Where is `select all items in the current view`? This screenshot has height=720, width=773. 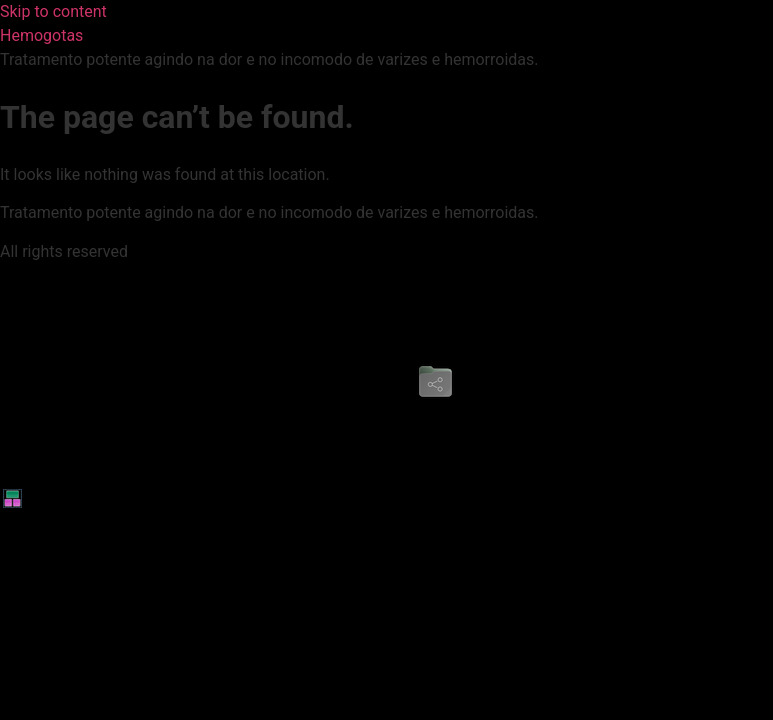 select all items in the current view is located at coordinates (12, 498).